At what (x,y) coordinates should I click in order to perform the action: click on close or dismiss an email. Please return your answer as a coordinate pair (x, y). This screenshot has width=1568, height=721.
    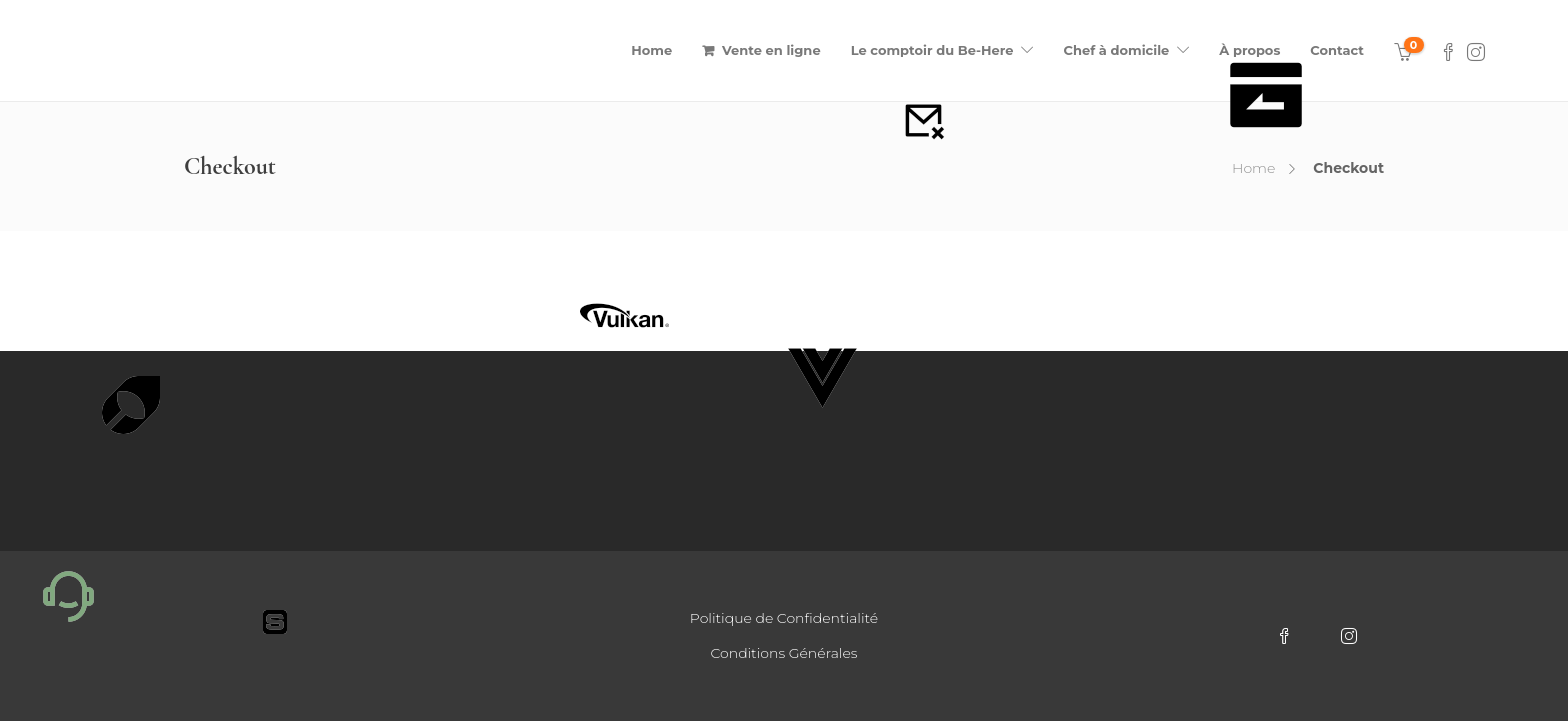
    Looking at the image, I should click on (923, 120).